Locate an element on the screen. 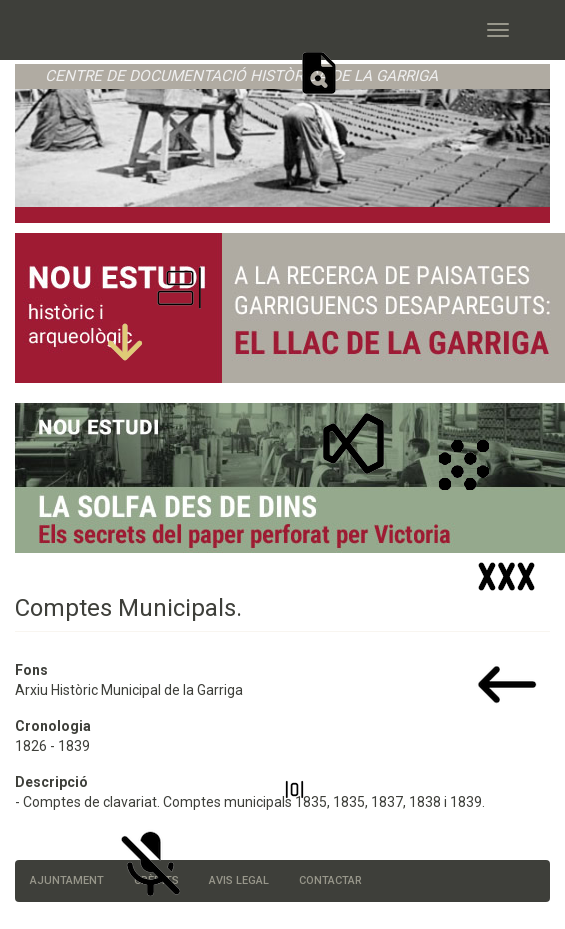 The image size is (565, 929). mute your microphone is located at coordinates (150, 865).